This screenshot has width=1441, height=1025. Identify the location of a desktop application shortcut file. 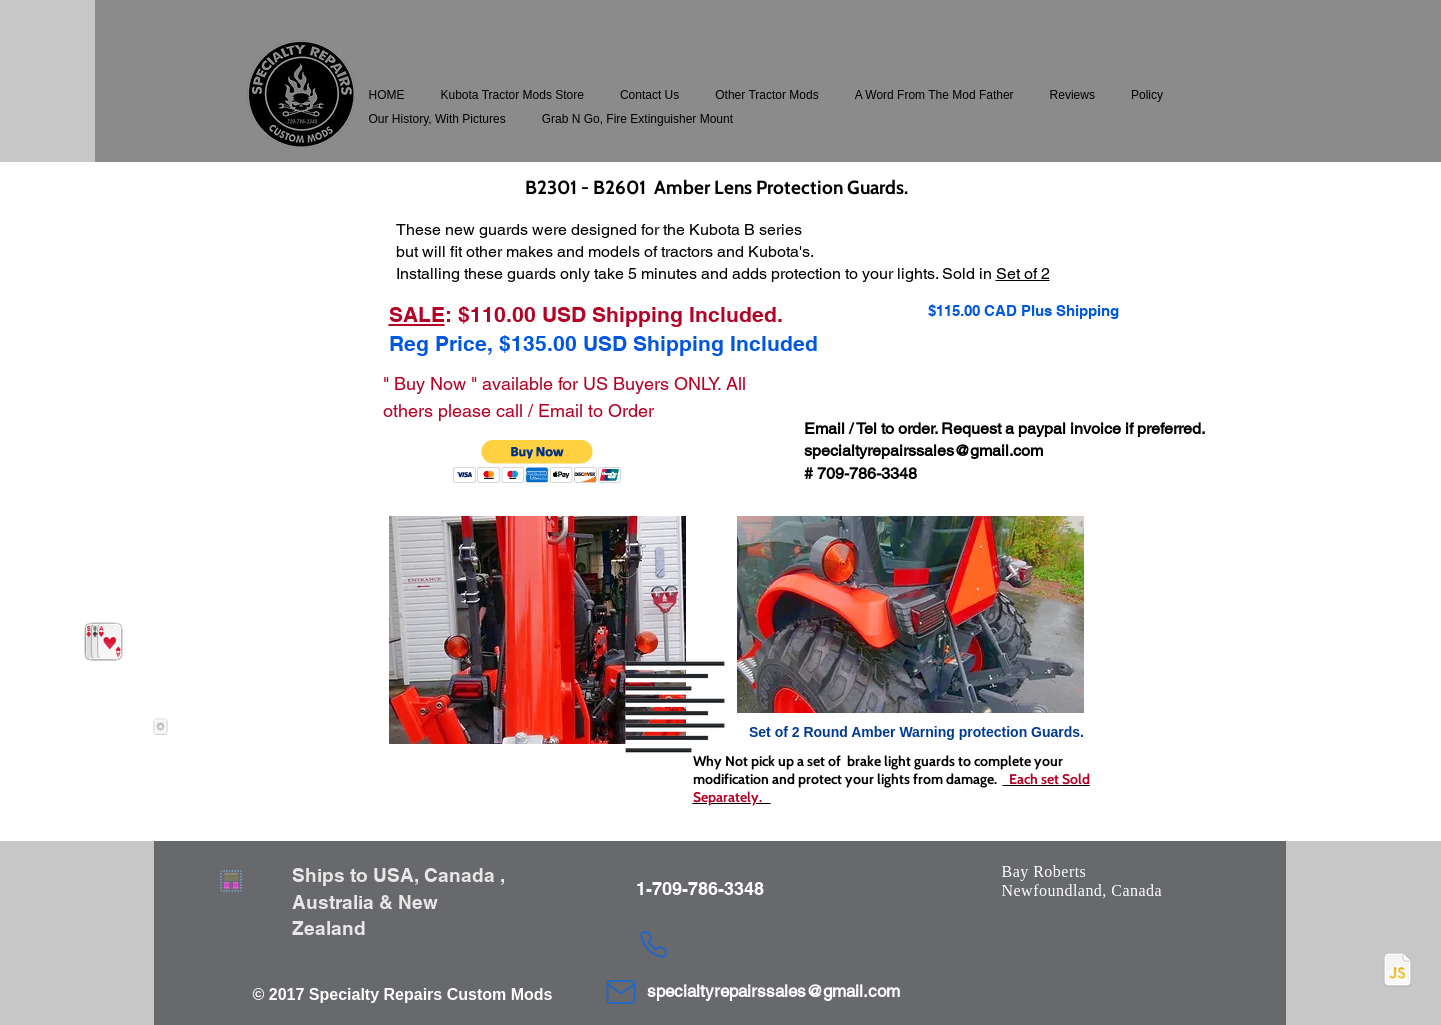
(160, 726).